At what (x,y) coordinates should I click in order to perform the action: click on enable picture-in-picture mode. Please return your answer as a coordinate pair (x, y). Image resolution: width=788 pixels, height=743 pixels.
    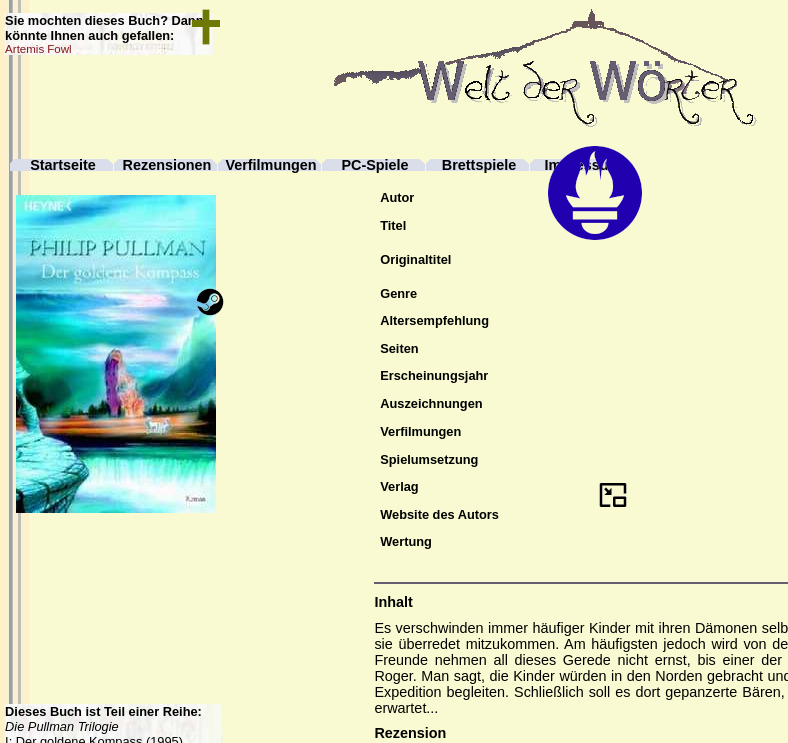
    Looking at the image, I should click on (613, 495).